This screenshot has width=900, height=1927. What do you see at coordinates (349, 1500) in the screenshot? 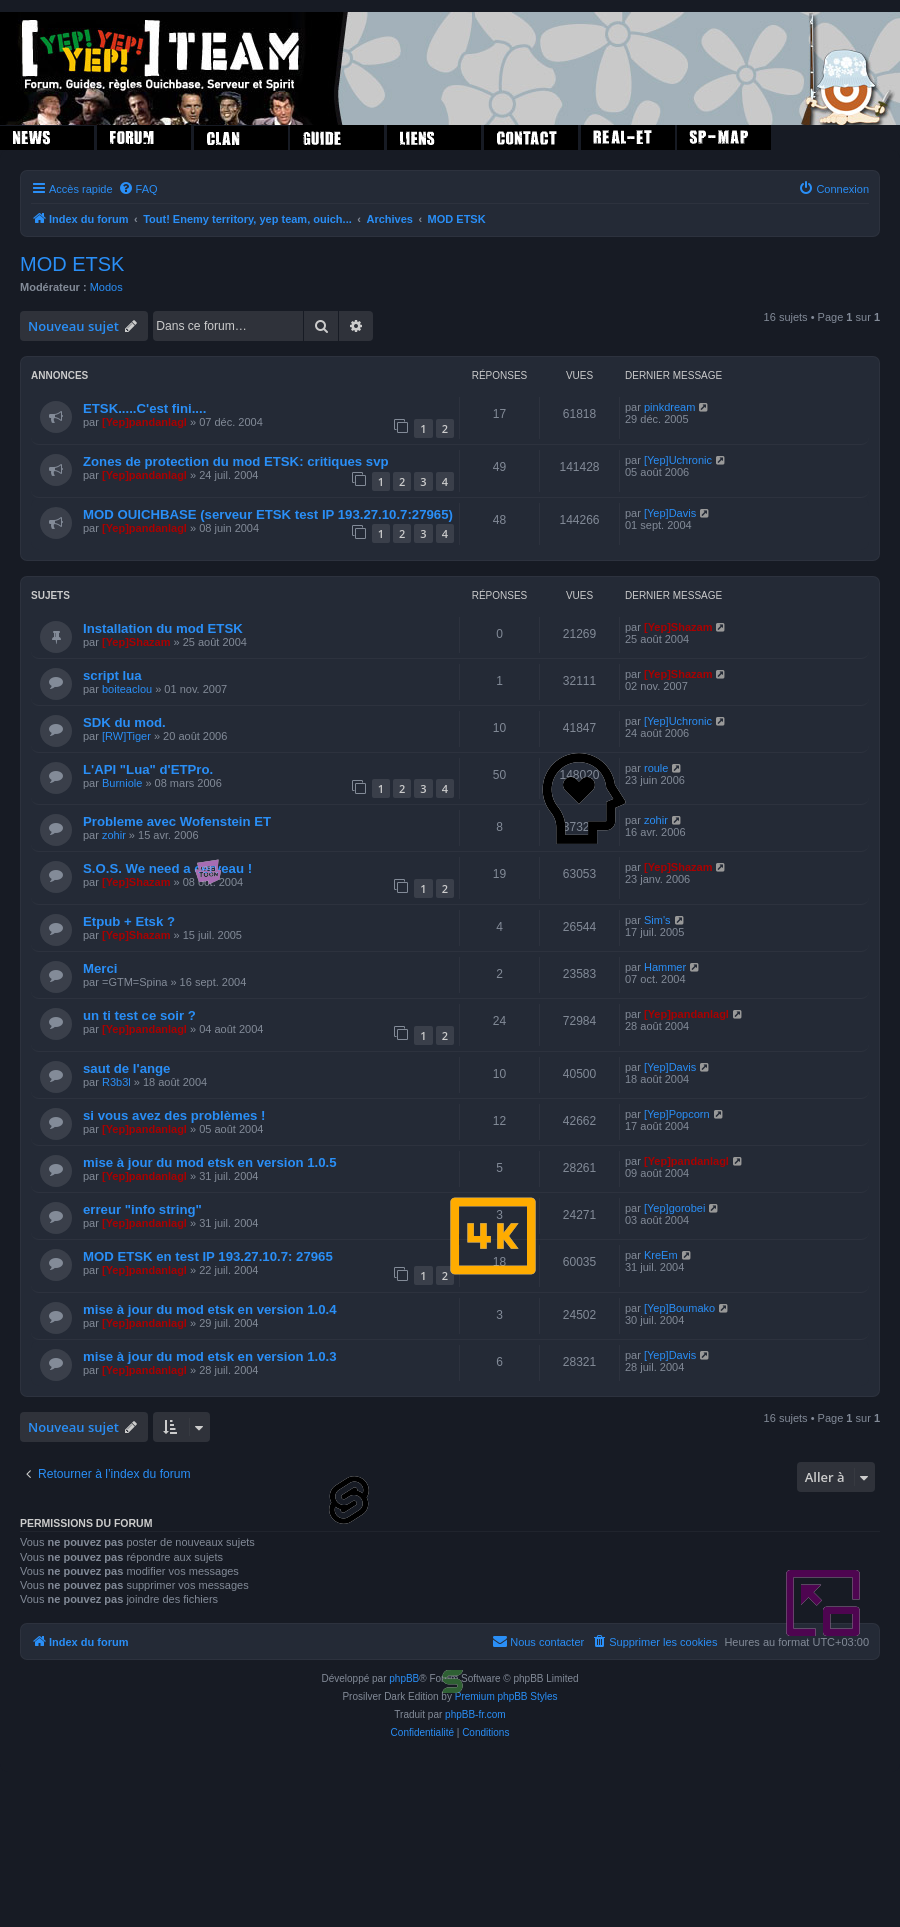
I see `svelte framework logo` at bounding box center [349, 1500].